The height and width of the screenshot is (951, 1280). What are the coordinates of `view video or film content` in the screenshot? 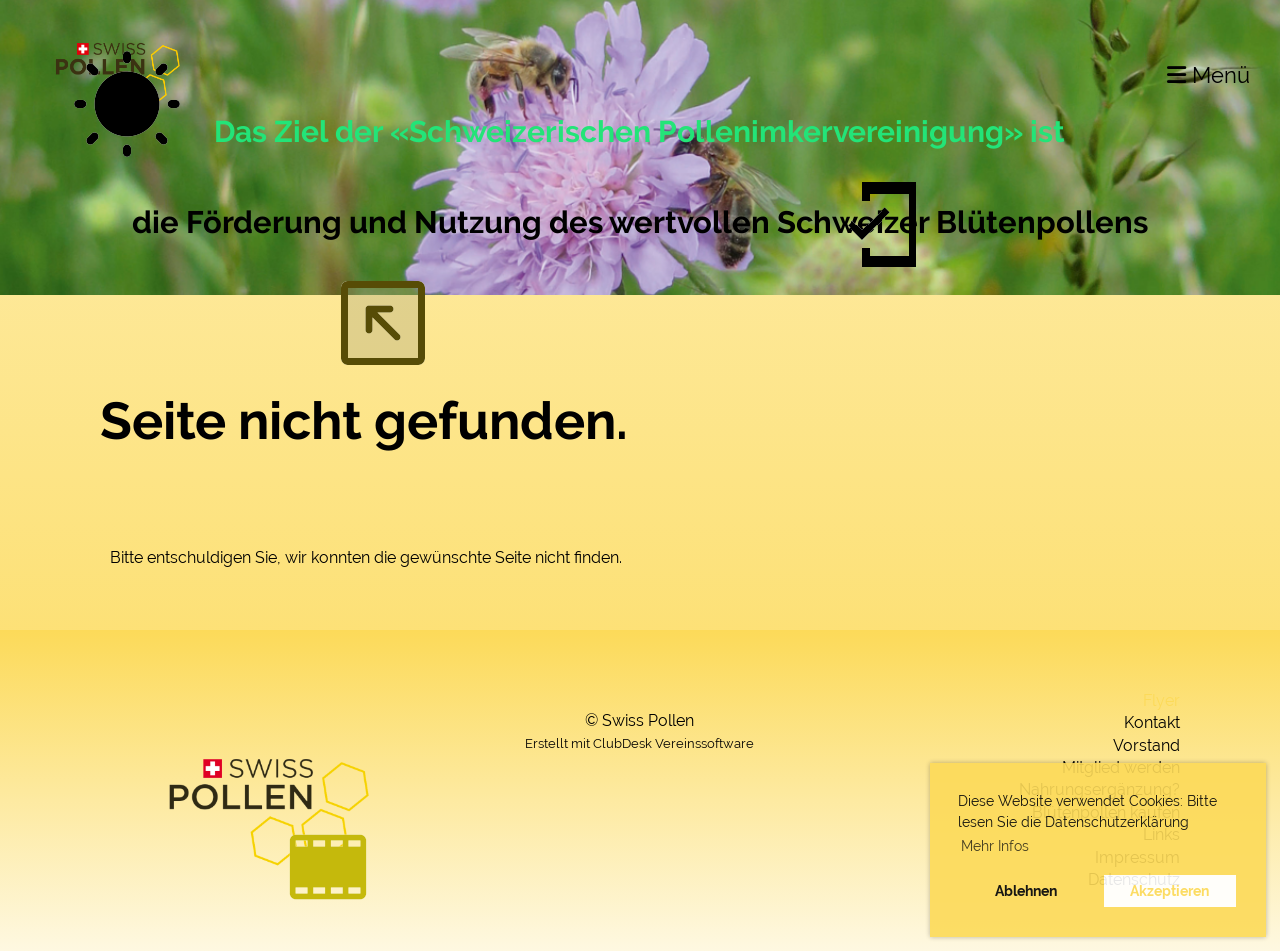 It's located at (328, 867).